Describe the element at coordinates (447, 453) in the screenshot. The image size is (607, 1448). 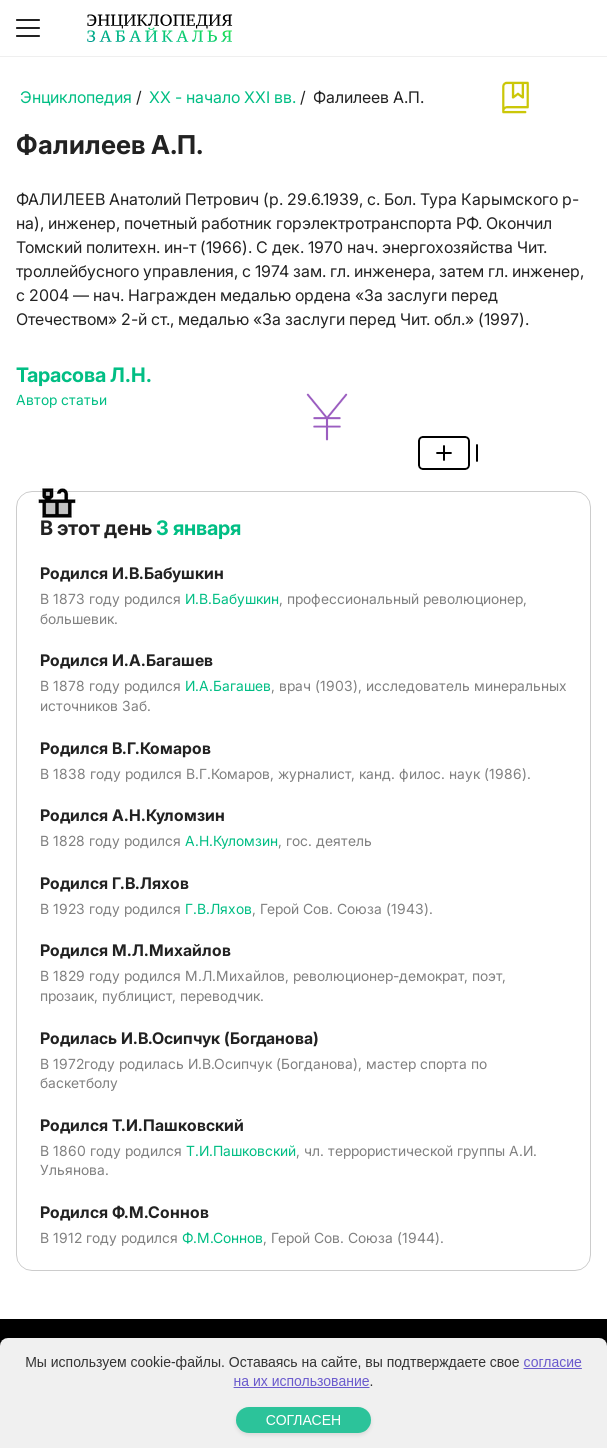
I see `add or extend battery life` at that location.